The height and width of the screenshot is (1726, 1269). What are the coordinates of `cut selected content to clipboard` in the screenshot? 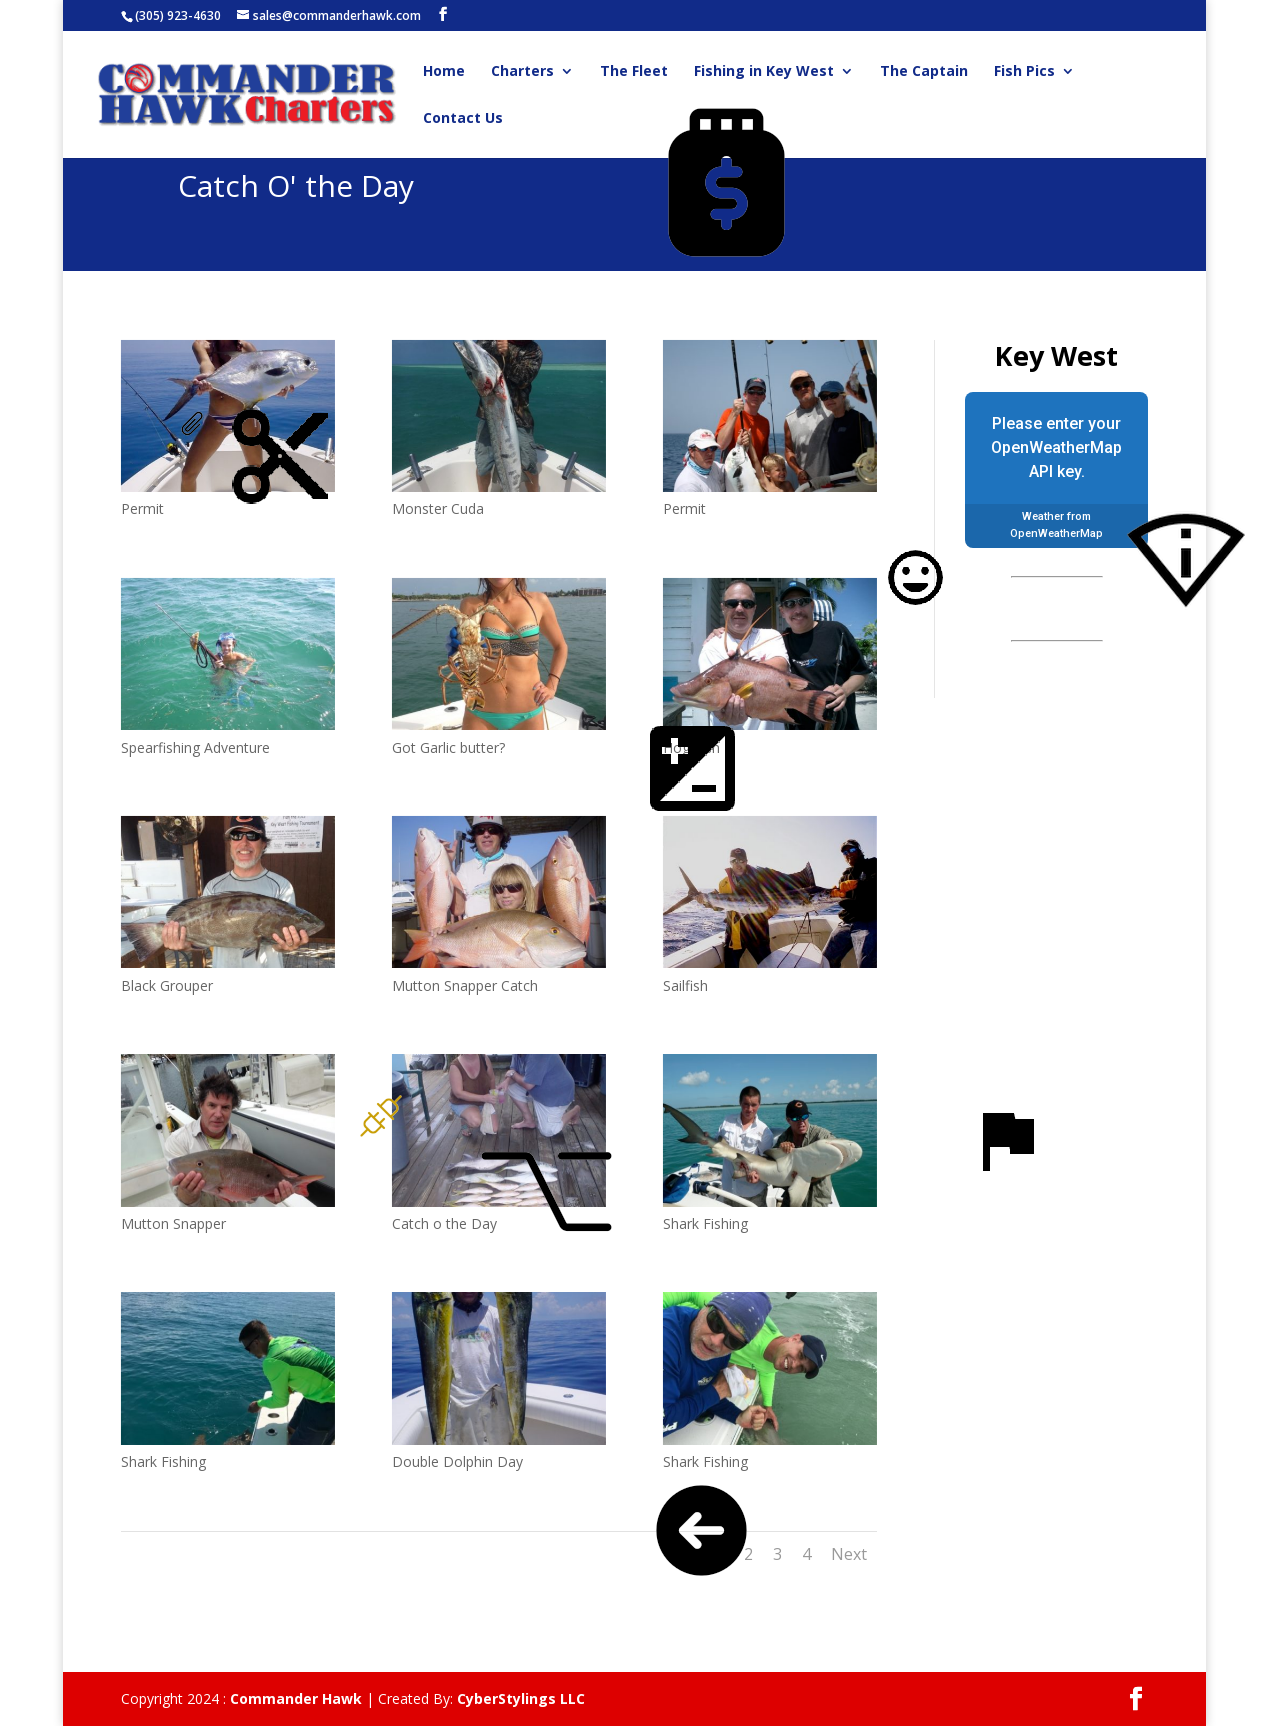 It's located at (280, 456).